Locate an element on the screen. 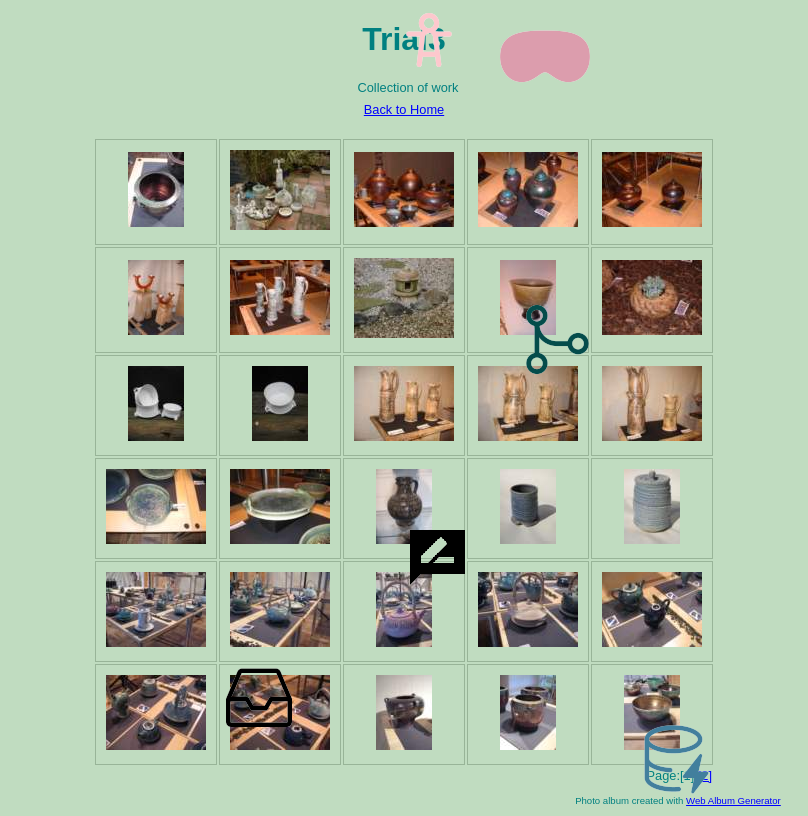 The image size is (808, 816). access apple vision pro settings is located at coordinates (545, 55).